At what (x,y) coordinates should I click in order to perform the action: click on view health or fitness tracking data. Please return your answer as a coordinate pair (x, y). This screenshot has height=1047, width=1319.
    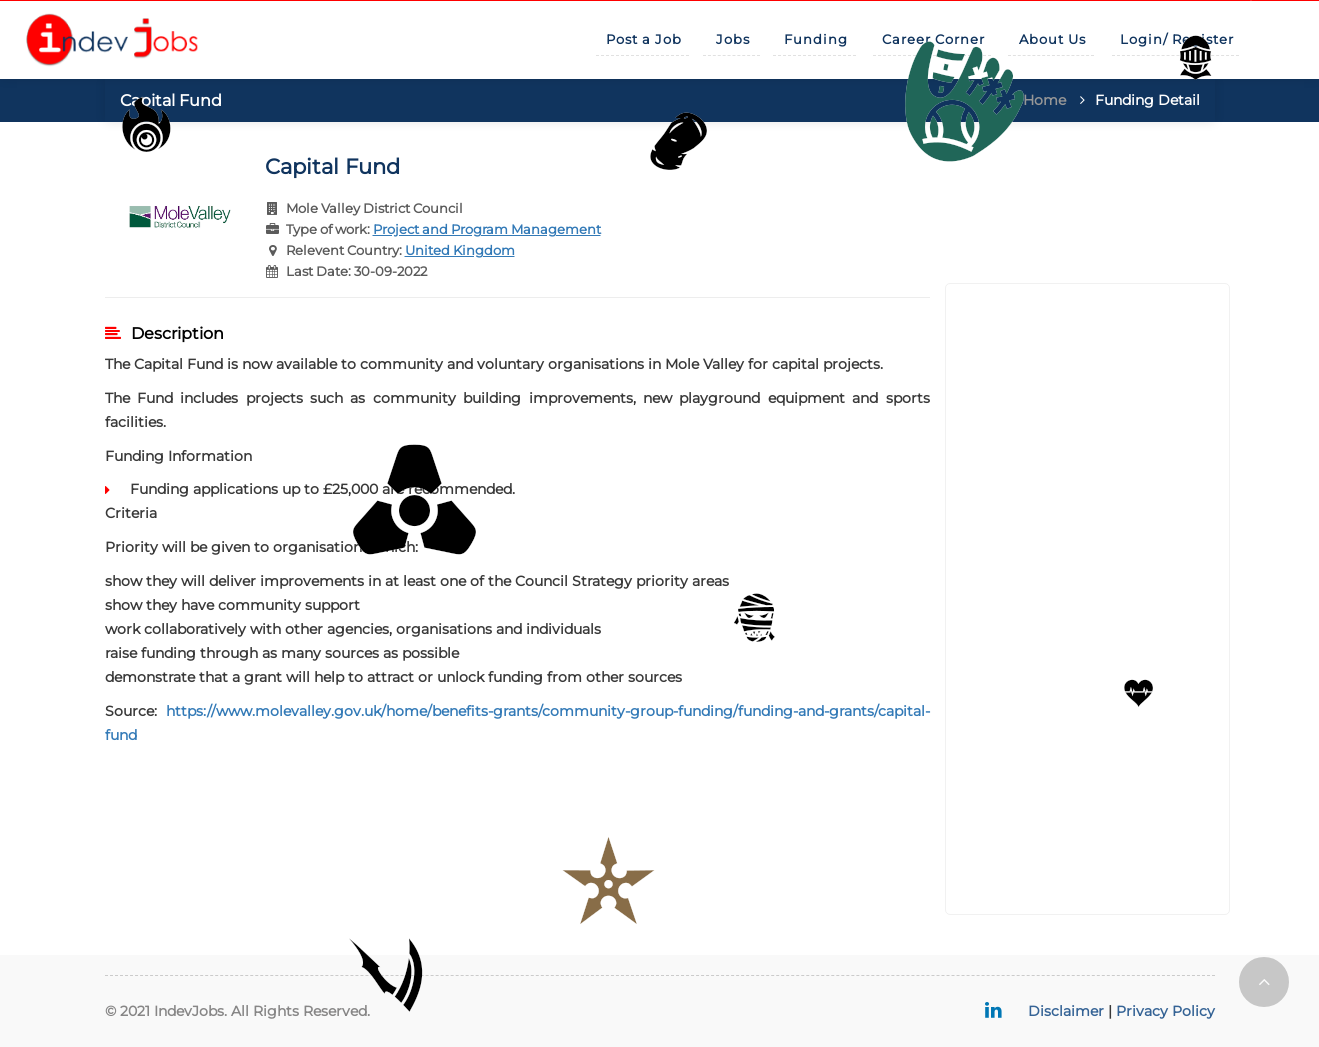
    Looking at the image, I should click on (1138, 693).